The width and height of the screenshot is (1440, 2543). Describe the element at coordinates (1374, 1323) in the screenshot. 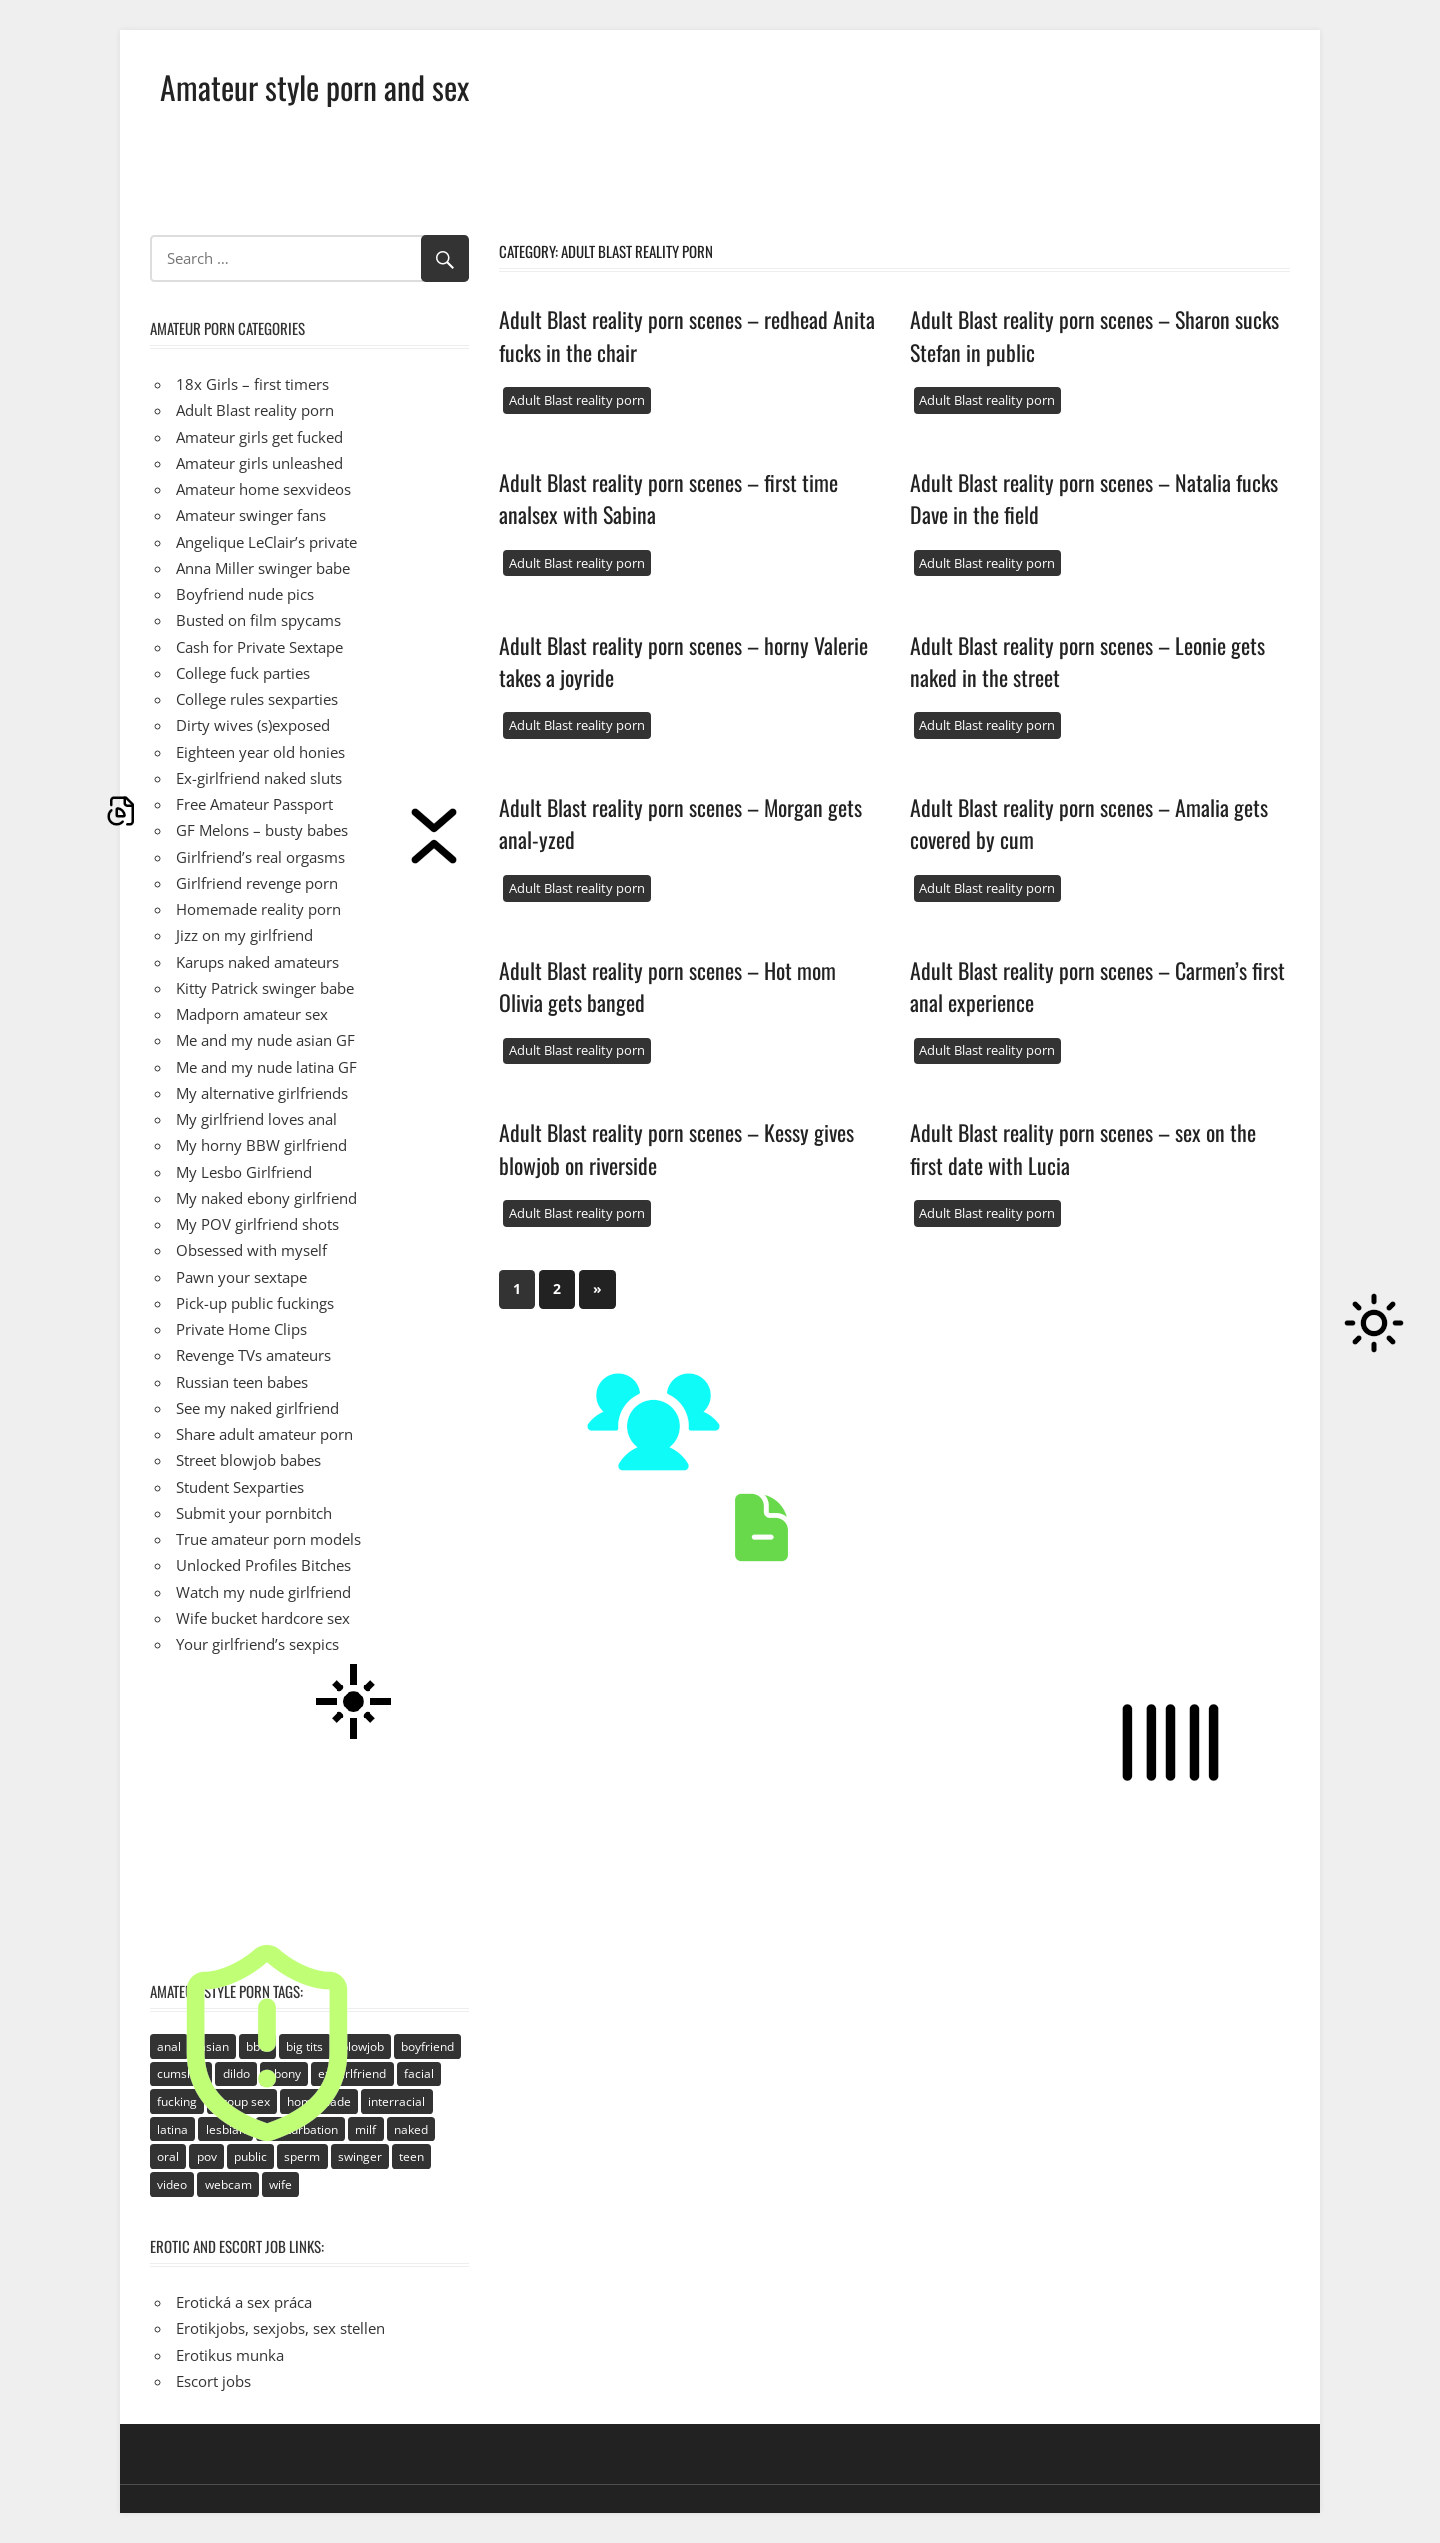

I see `switch to light mode` at that location.